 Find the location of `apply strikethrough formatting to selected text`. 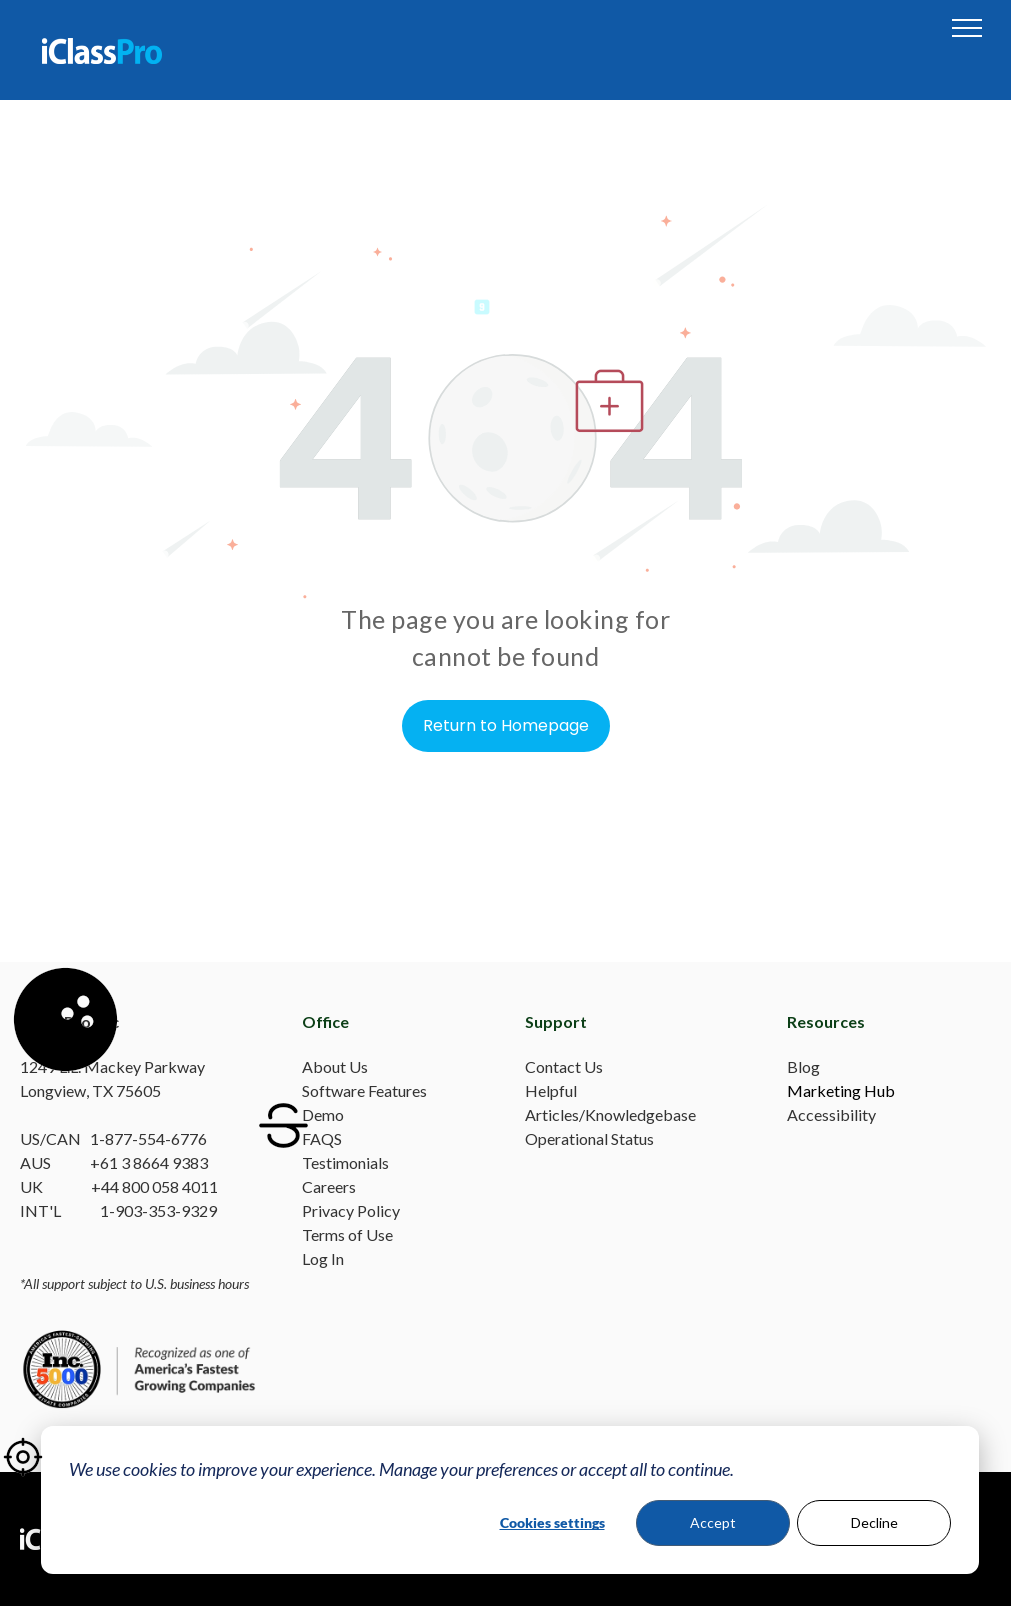

apply strikethrough formatting to selected text is located at coordinates (283, 1125).